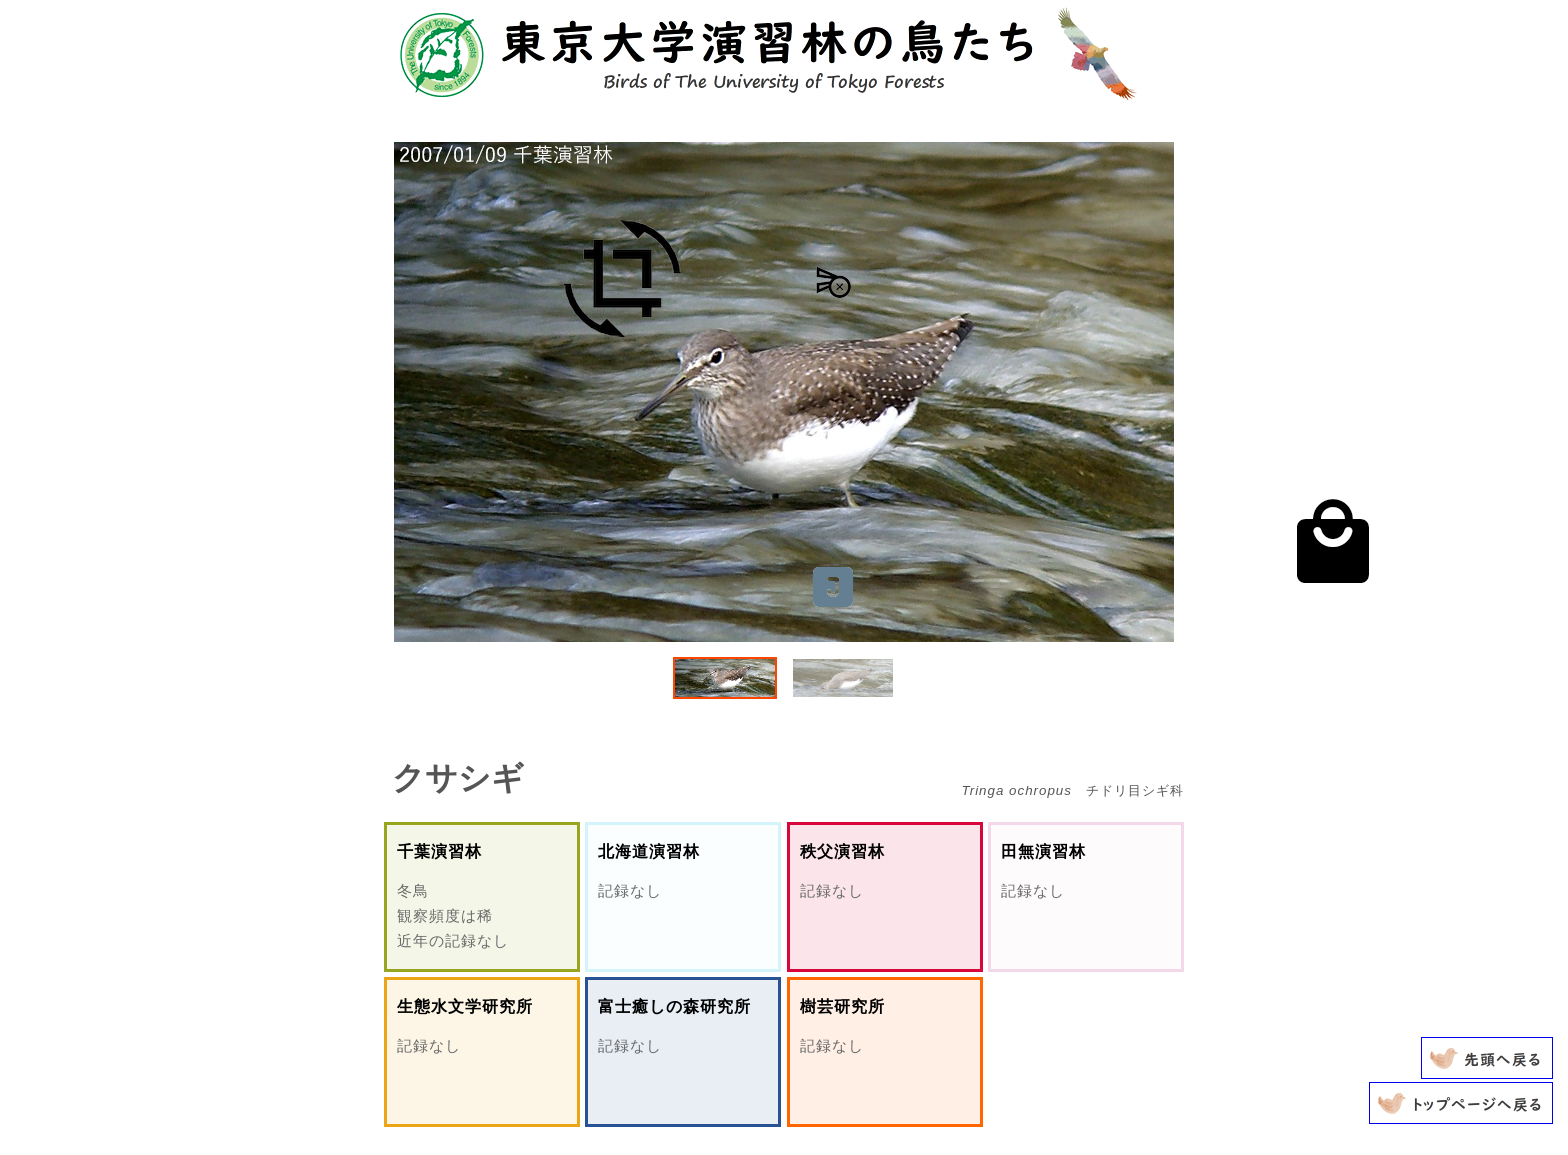 This screenshot has width=1568, height=1155. I want to click on cancel a scheduled message, so click(833, 280).